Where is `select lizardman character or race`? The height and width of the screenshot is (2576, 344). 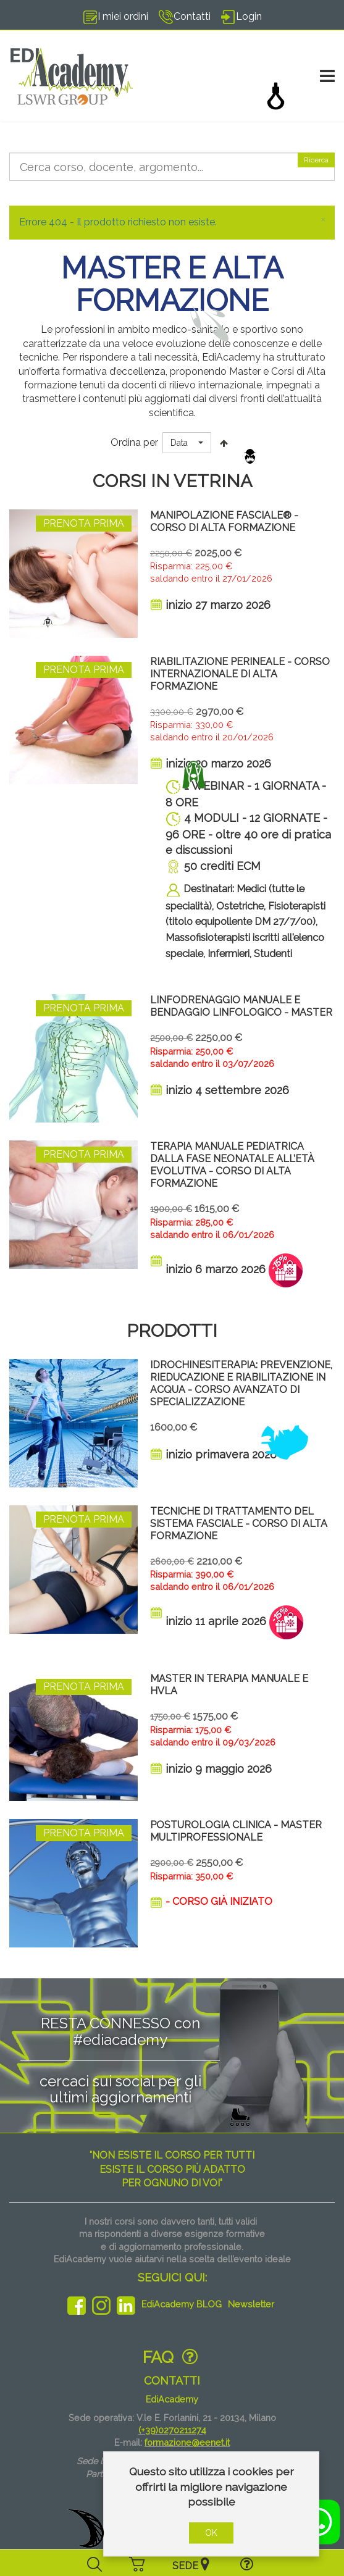 select lizardman character or race is located at coordinates (250, 456).